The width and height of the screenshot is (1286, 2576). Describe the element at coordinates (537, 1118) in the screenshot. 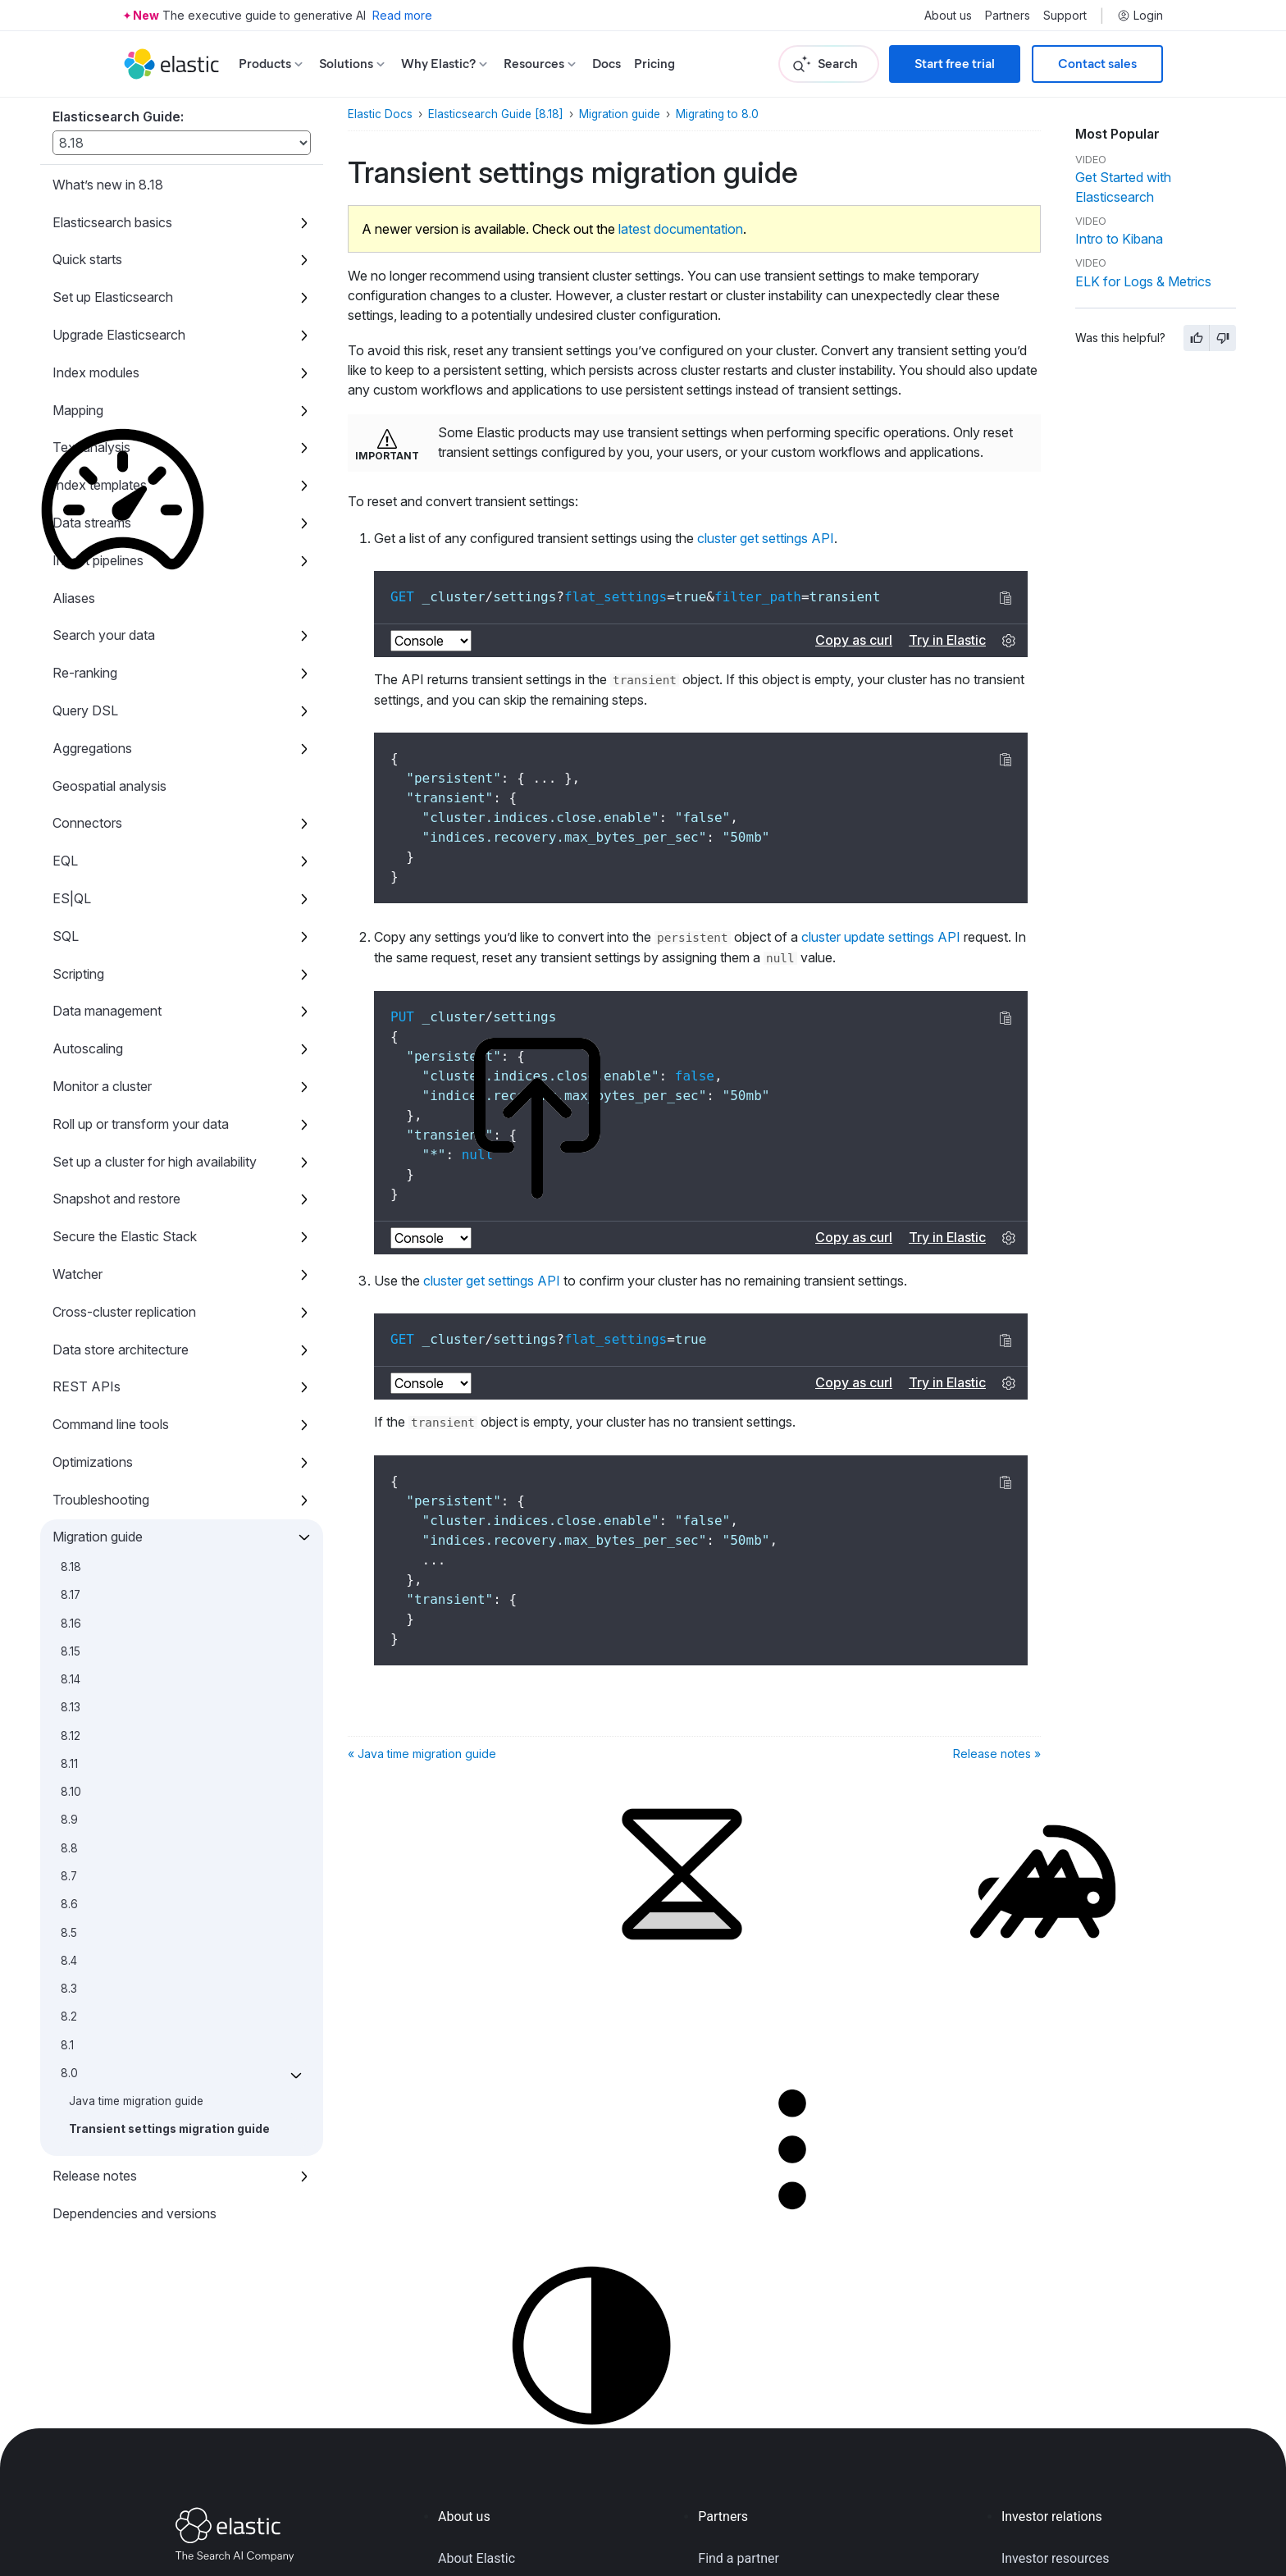

I see `upload a file or document` at that location.